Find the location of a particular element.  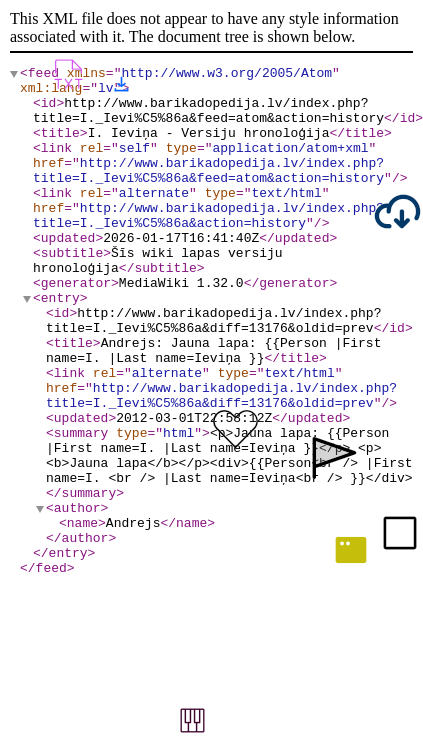

open music or piano app is located at coordinates (192, 720).